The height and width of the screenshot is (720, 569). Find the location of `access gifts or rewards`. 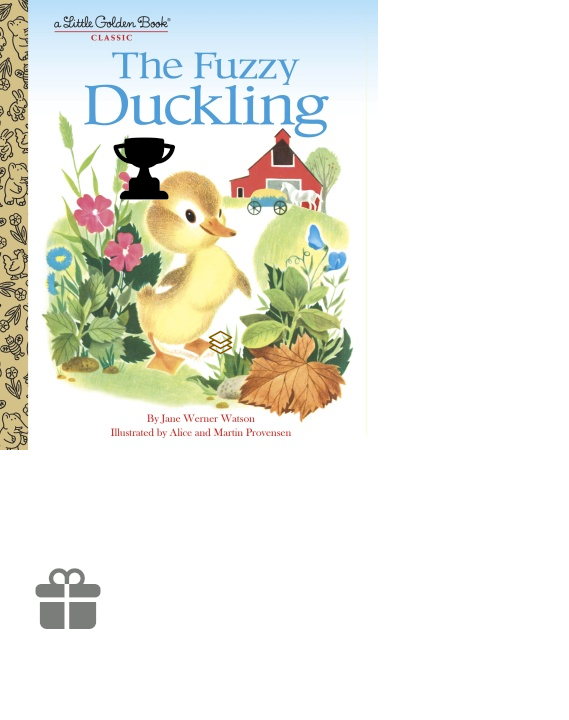

access gifts or rewards is located at coordinates (68, 599).